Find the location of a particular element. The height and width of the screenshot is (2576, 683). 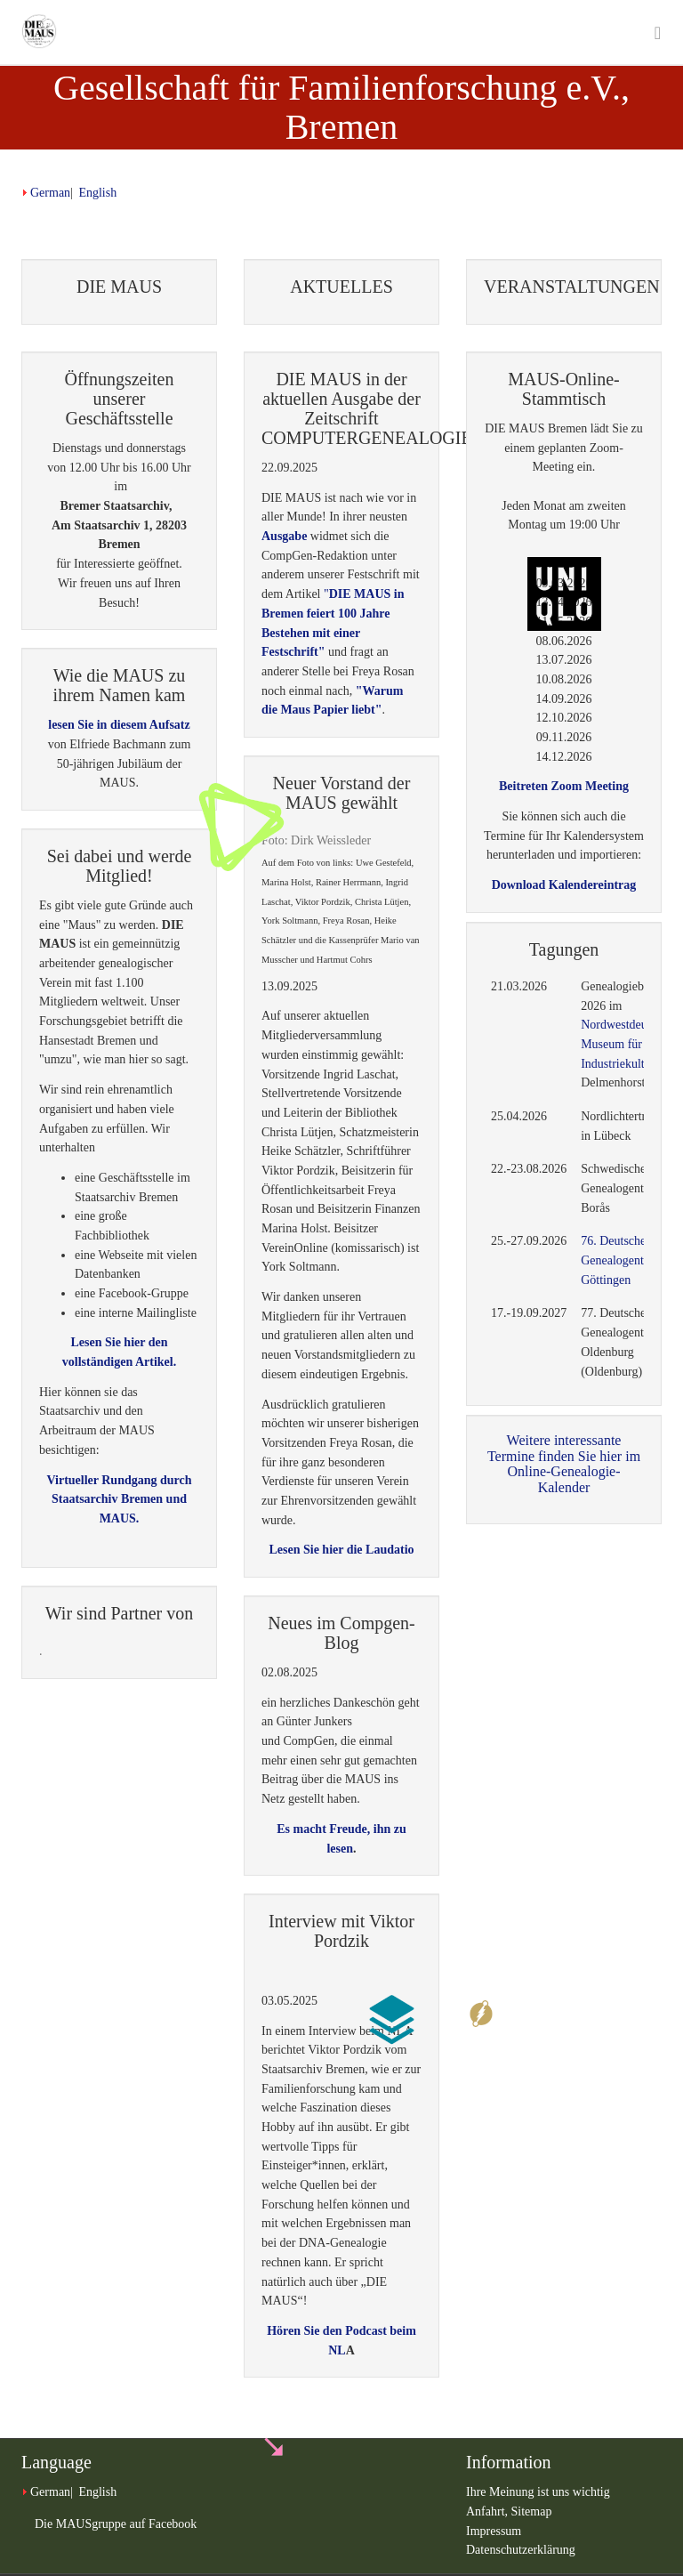

open CiviCRM application is located at coordinates (241, 827).